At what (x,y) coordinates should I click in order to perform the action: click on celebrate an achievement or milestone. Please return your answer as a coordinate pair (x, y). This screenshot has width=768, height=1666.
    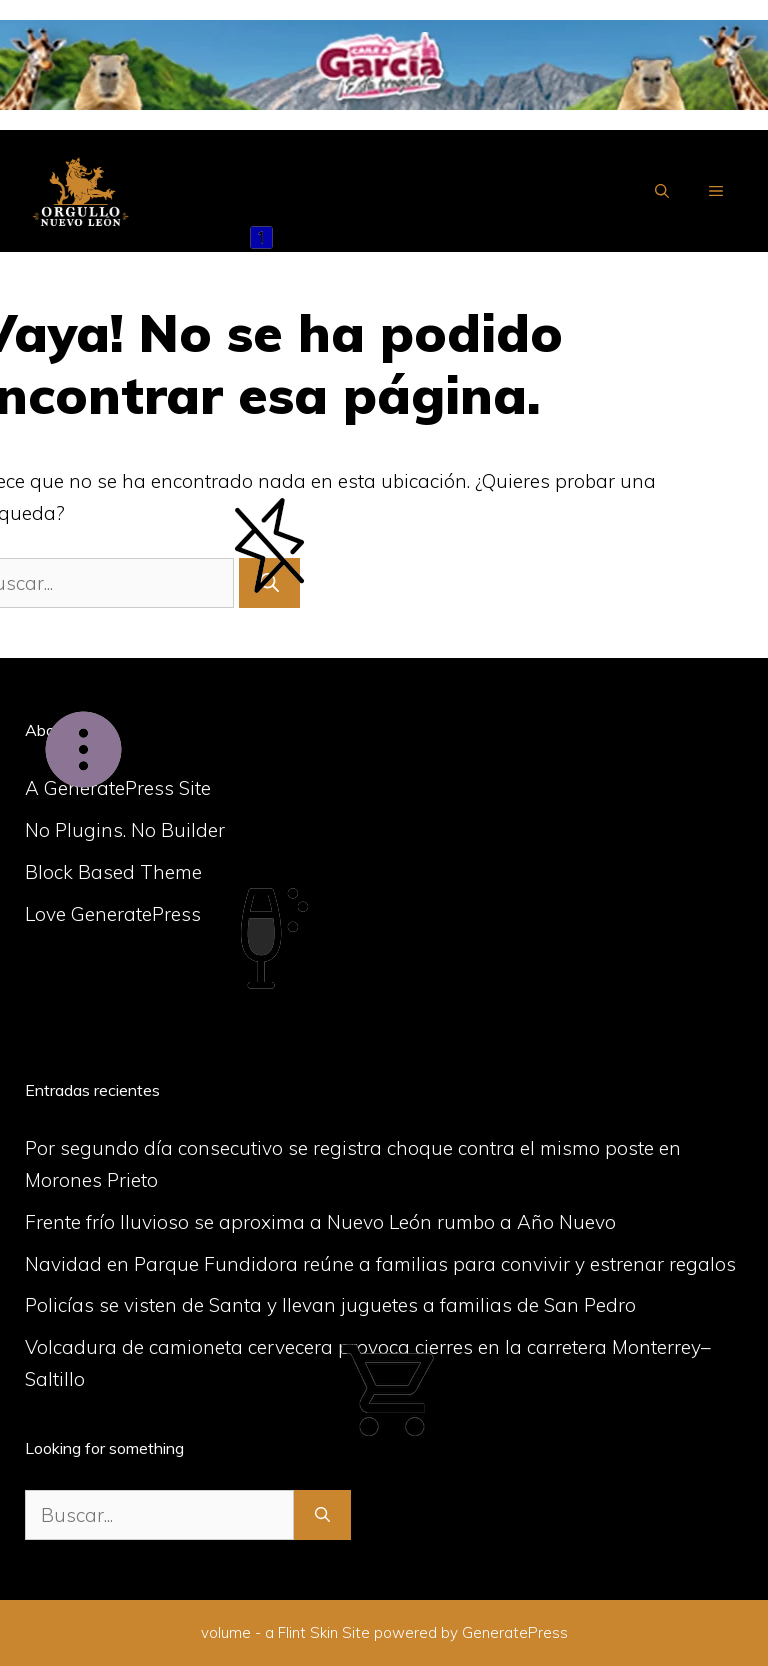
    Looking at the image, I should click on (264, 938).